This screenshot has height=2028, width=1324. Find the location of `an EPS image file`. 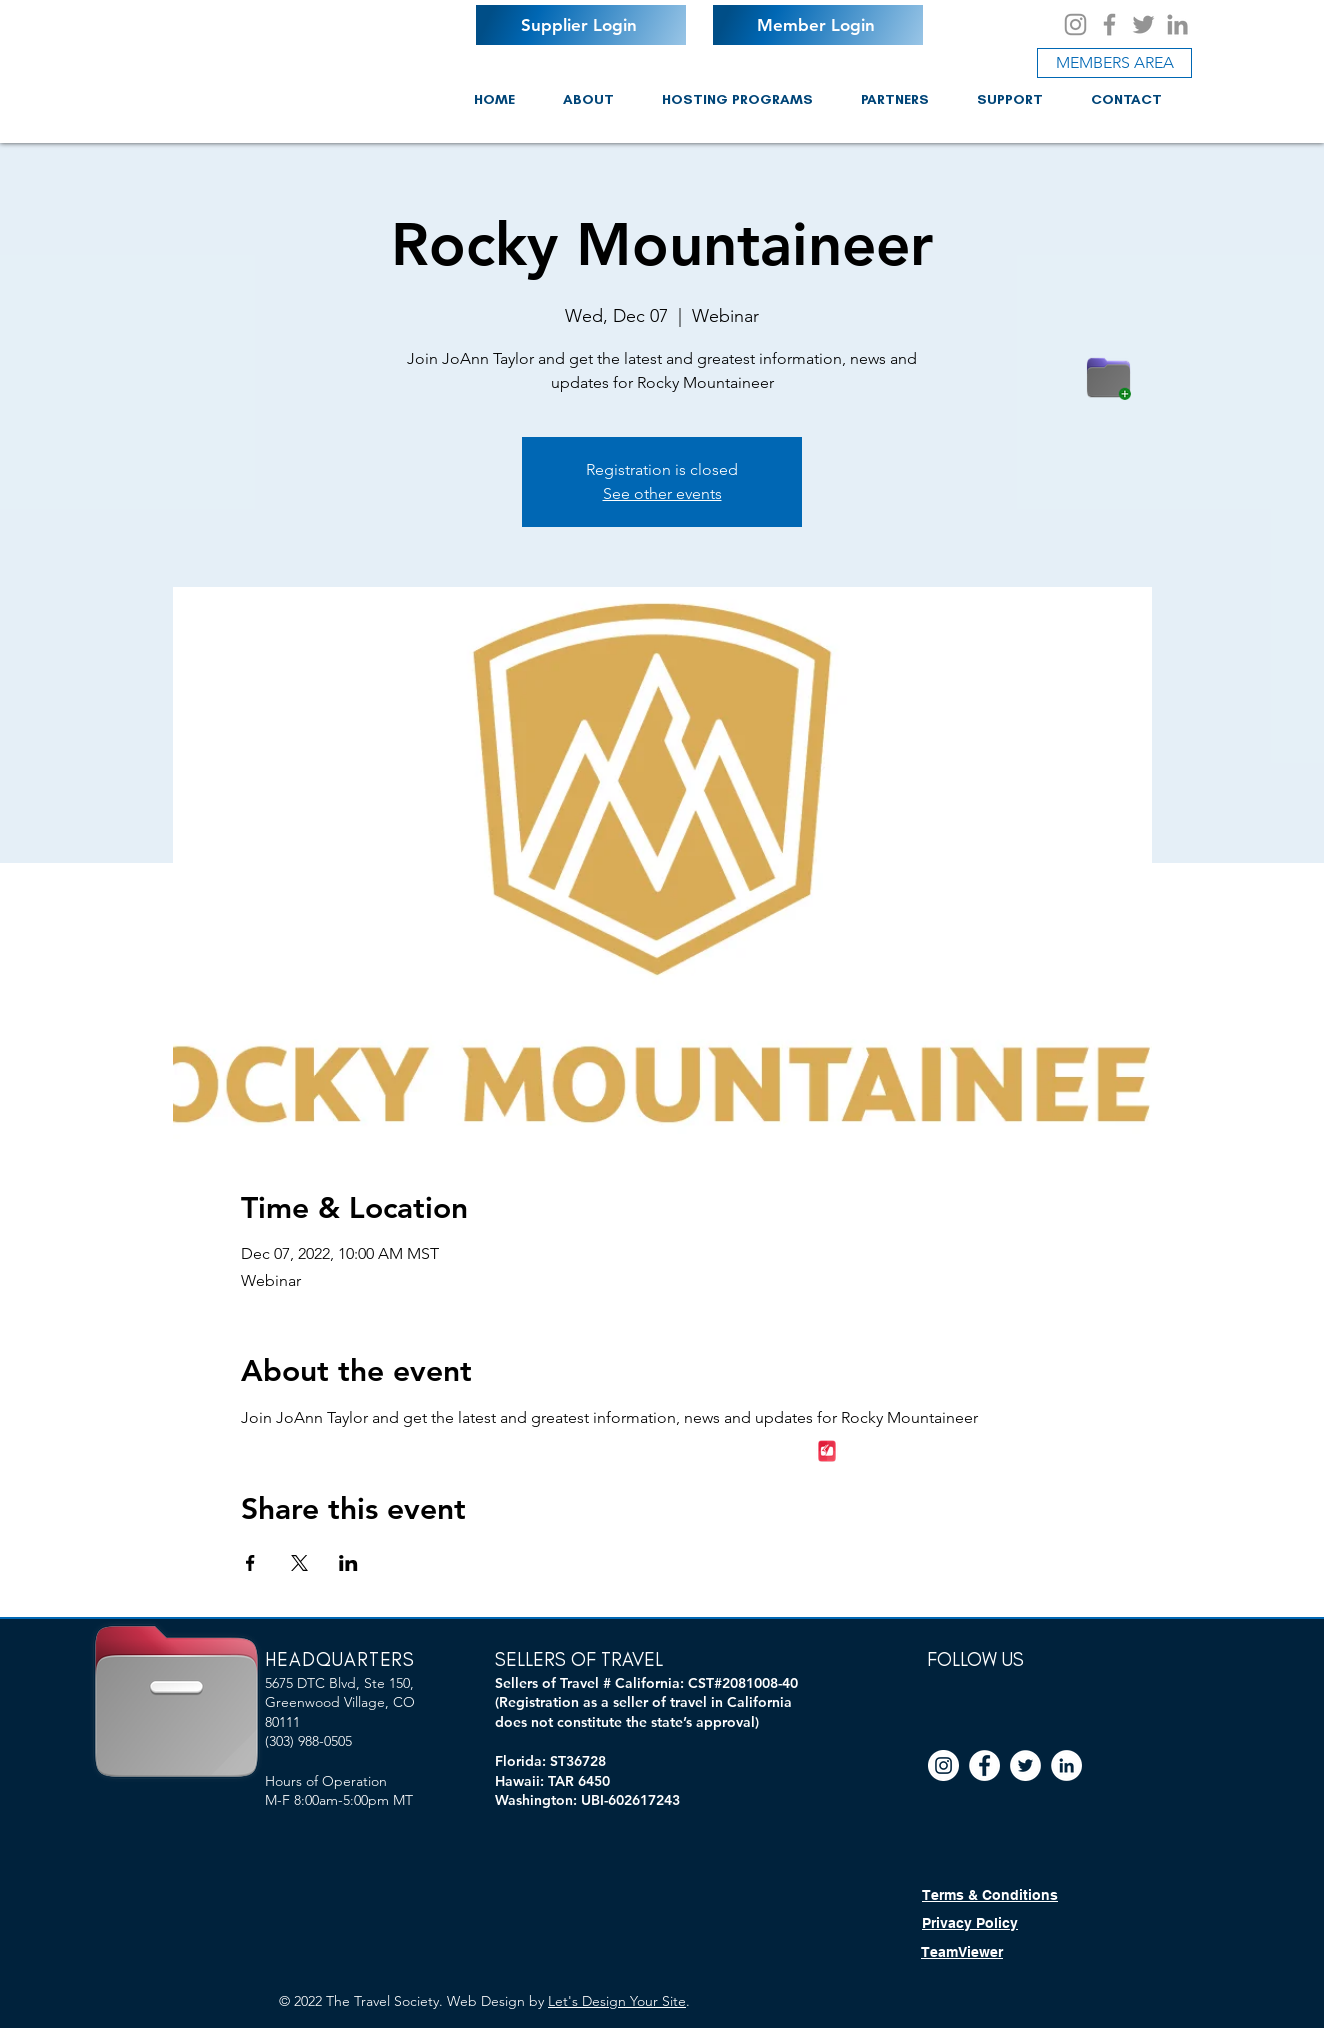

an EPS image file is located at coordinates (827, 1451).